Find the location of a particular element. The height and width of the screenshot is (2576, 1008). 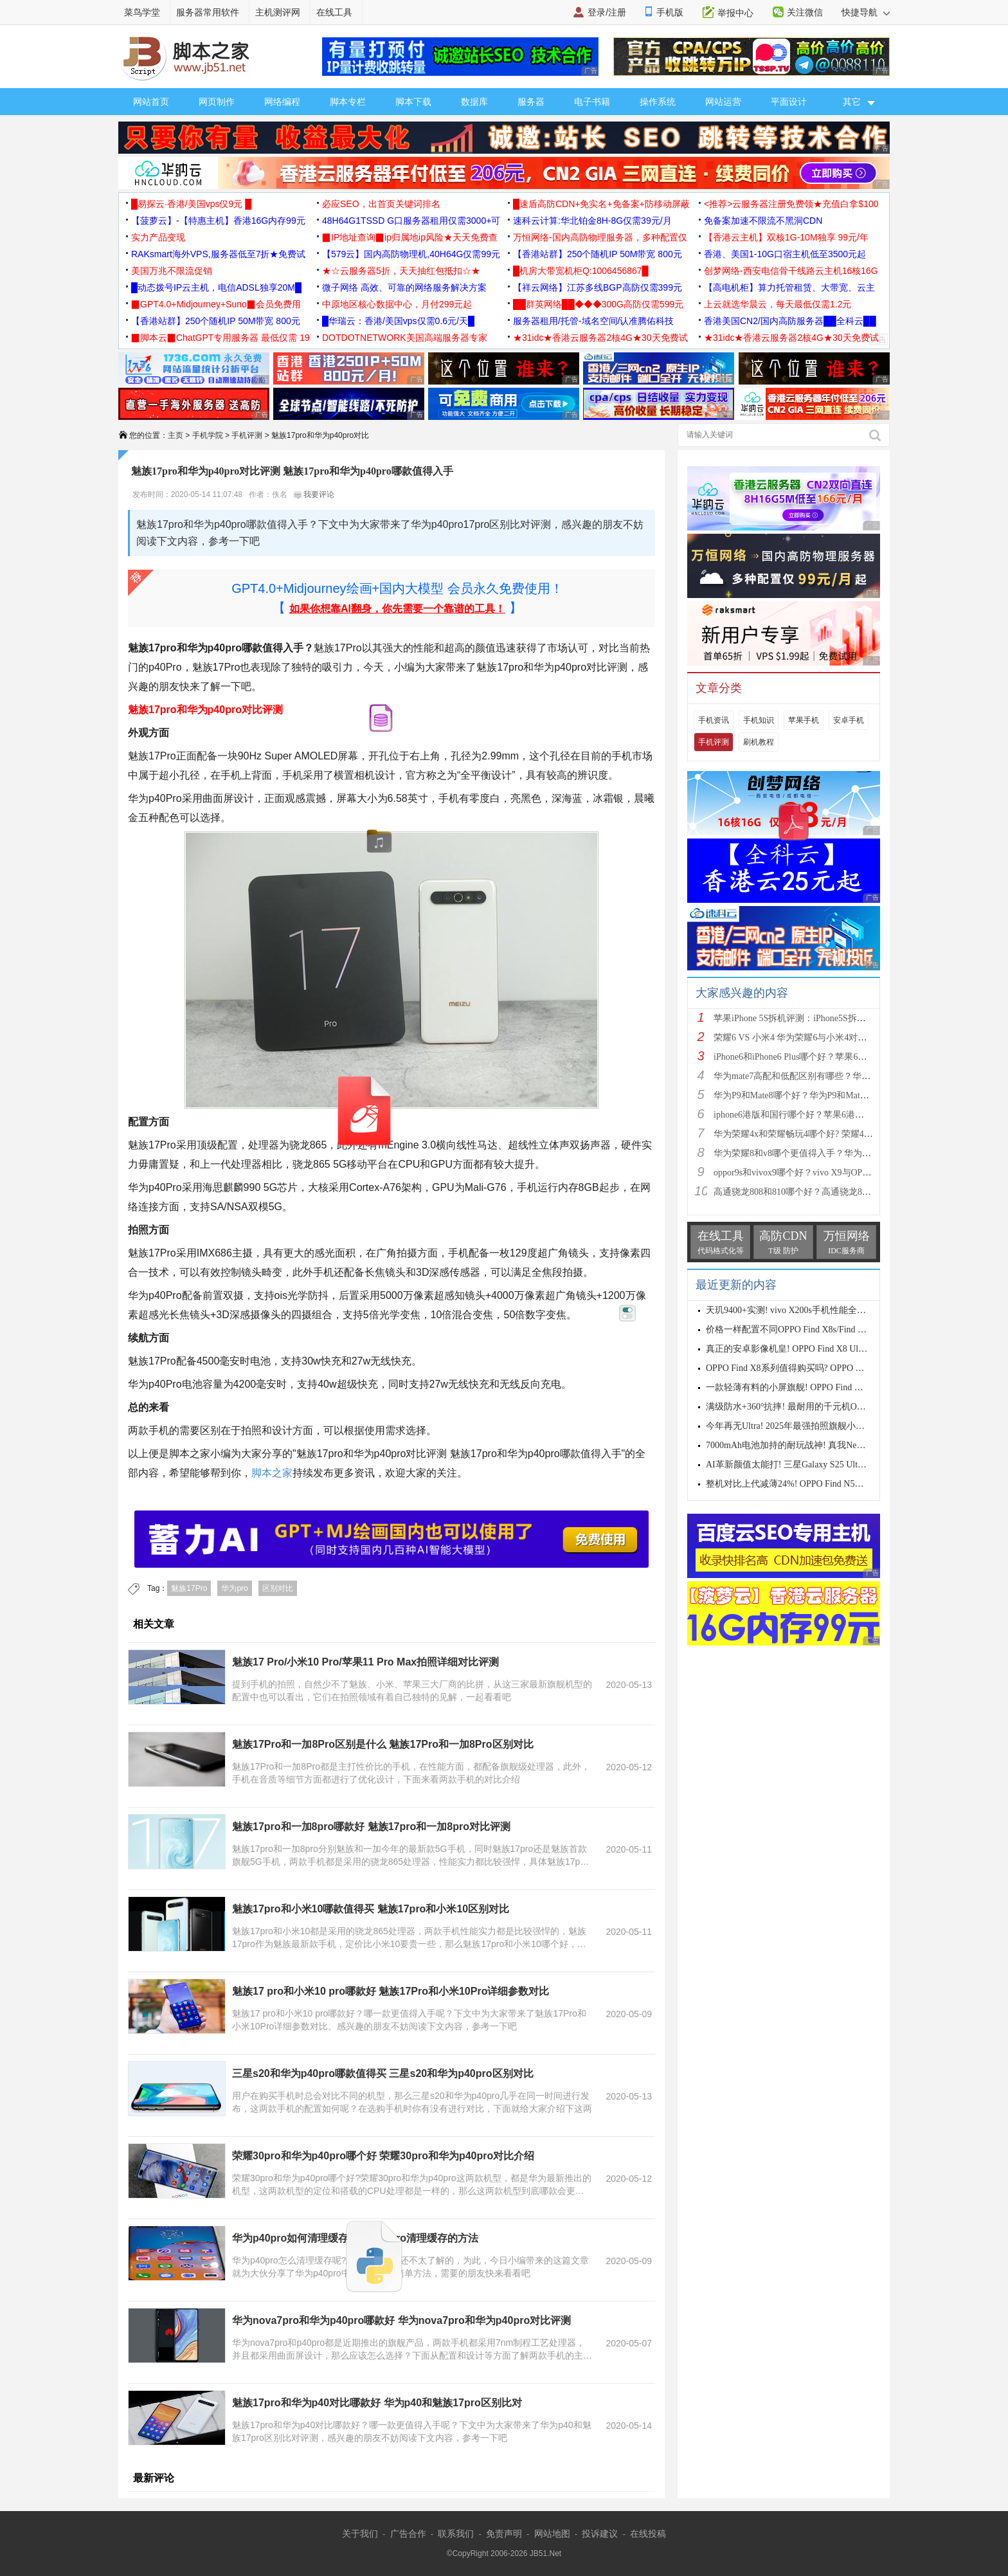

open a PDF document is located at coordinates (793, 822).